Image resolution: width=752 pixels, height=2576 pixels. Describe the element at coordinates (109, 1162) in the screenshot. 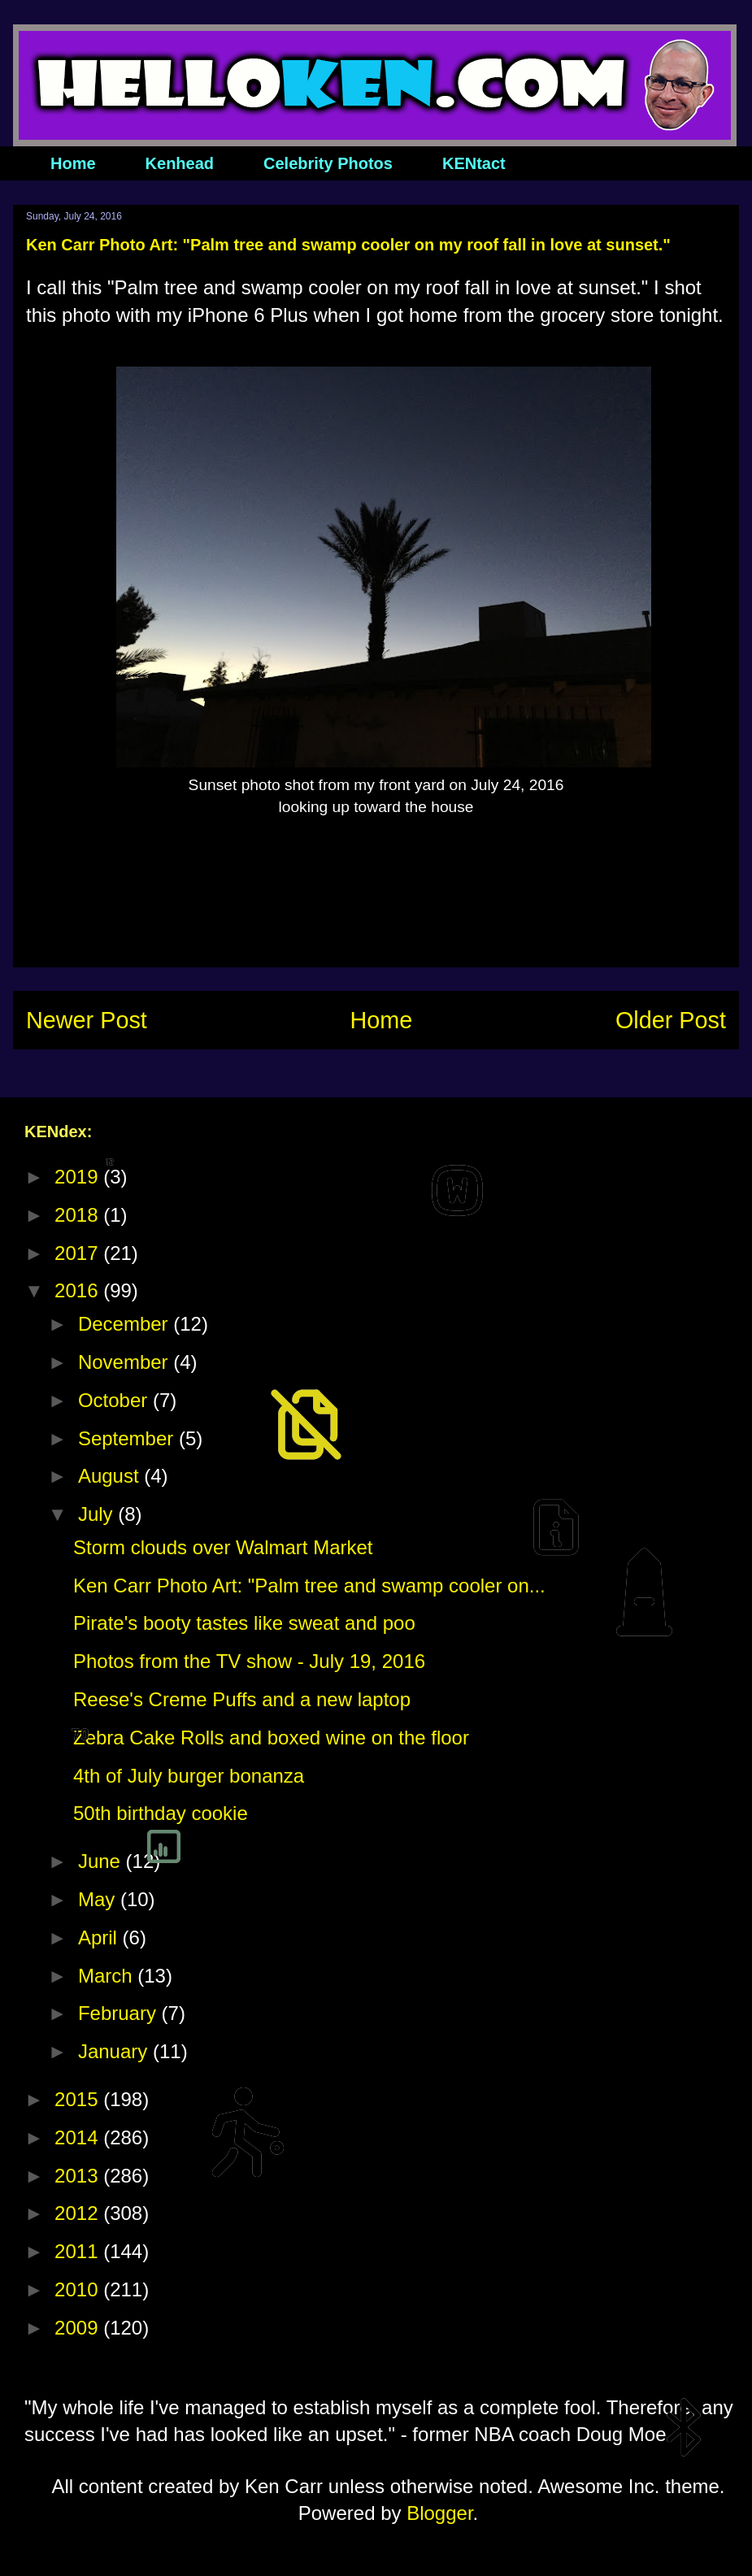

I see `indicates item count or quantity of 12` at that location.